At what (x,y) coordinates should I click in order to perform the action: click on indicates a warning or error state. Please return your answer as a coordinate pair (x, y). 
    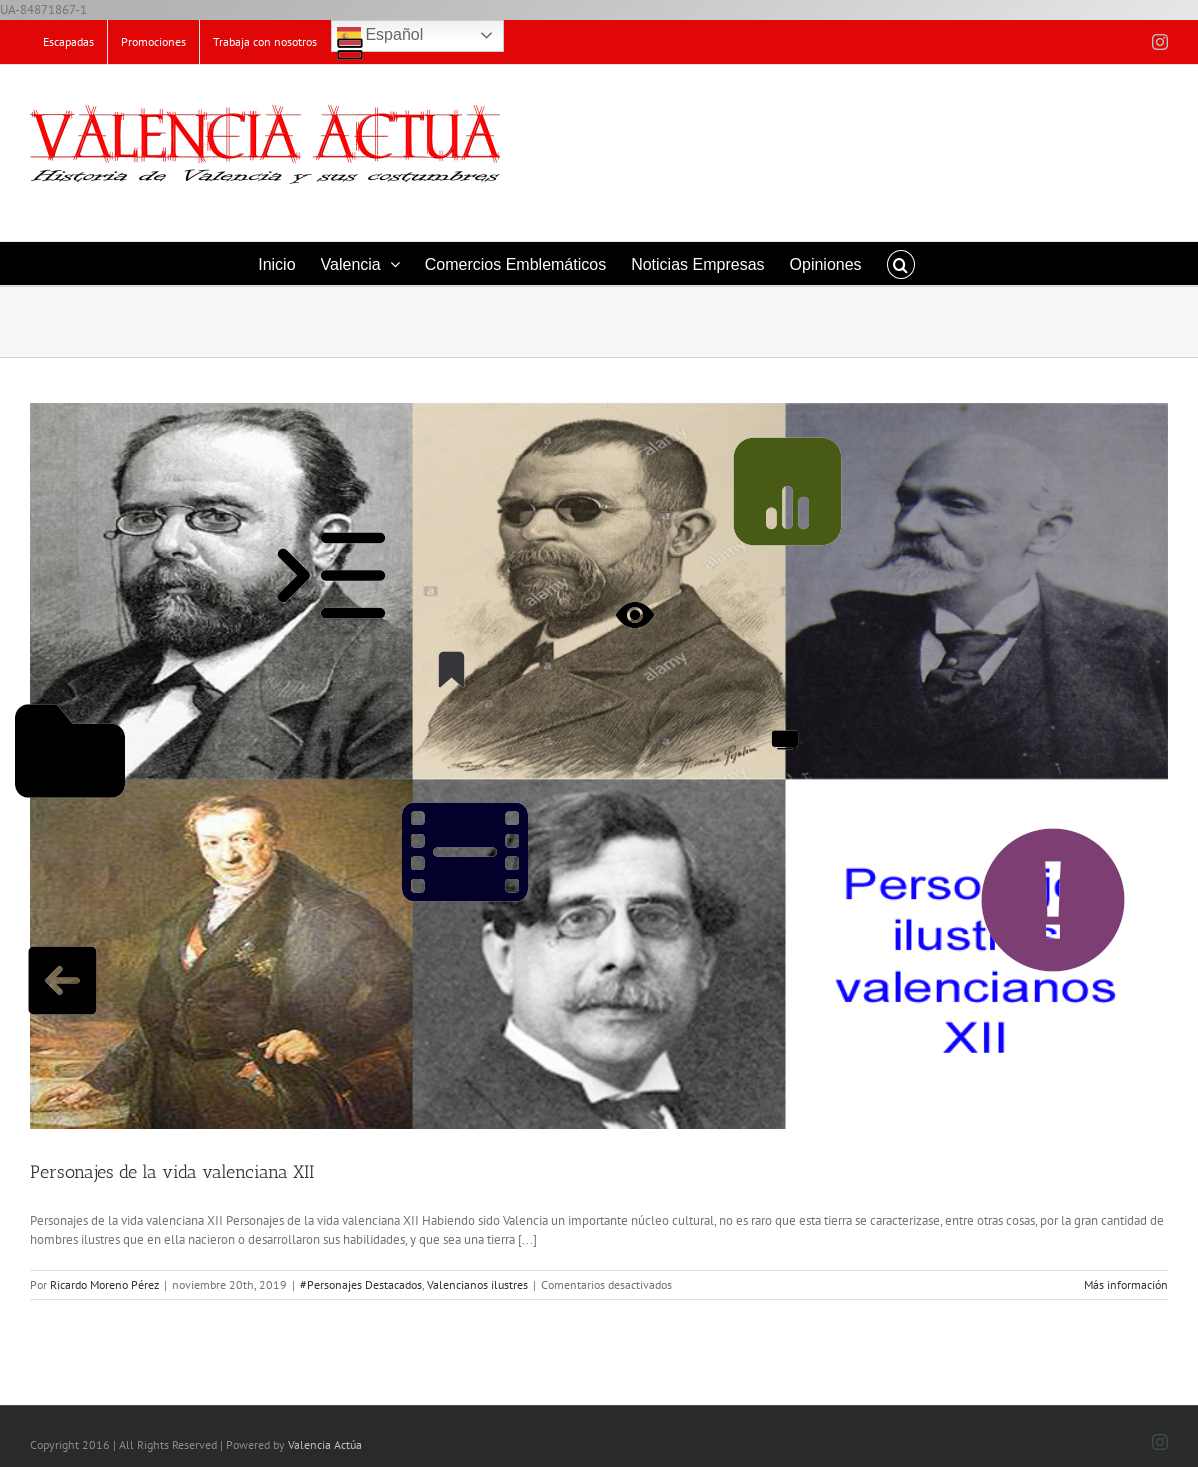
    Looking at the image, I should click on (1053, 900).